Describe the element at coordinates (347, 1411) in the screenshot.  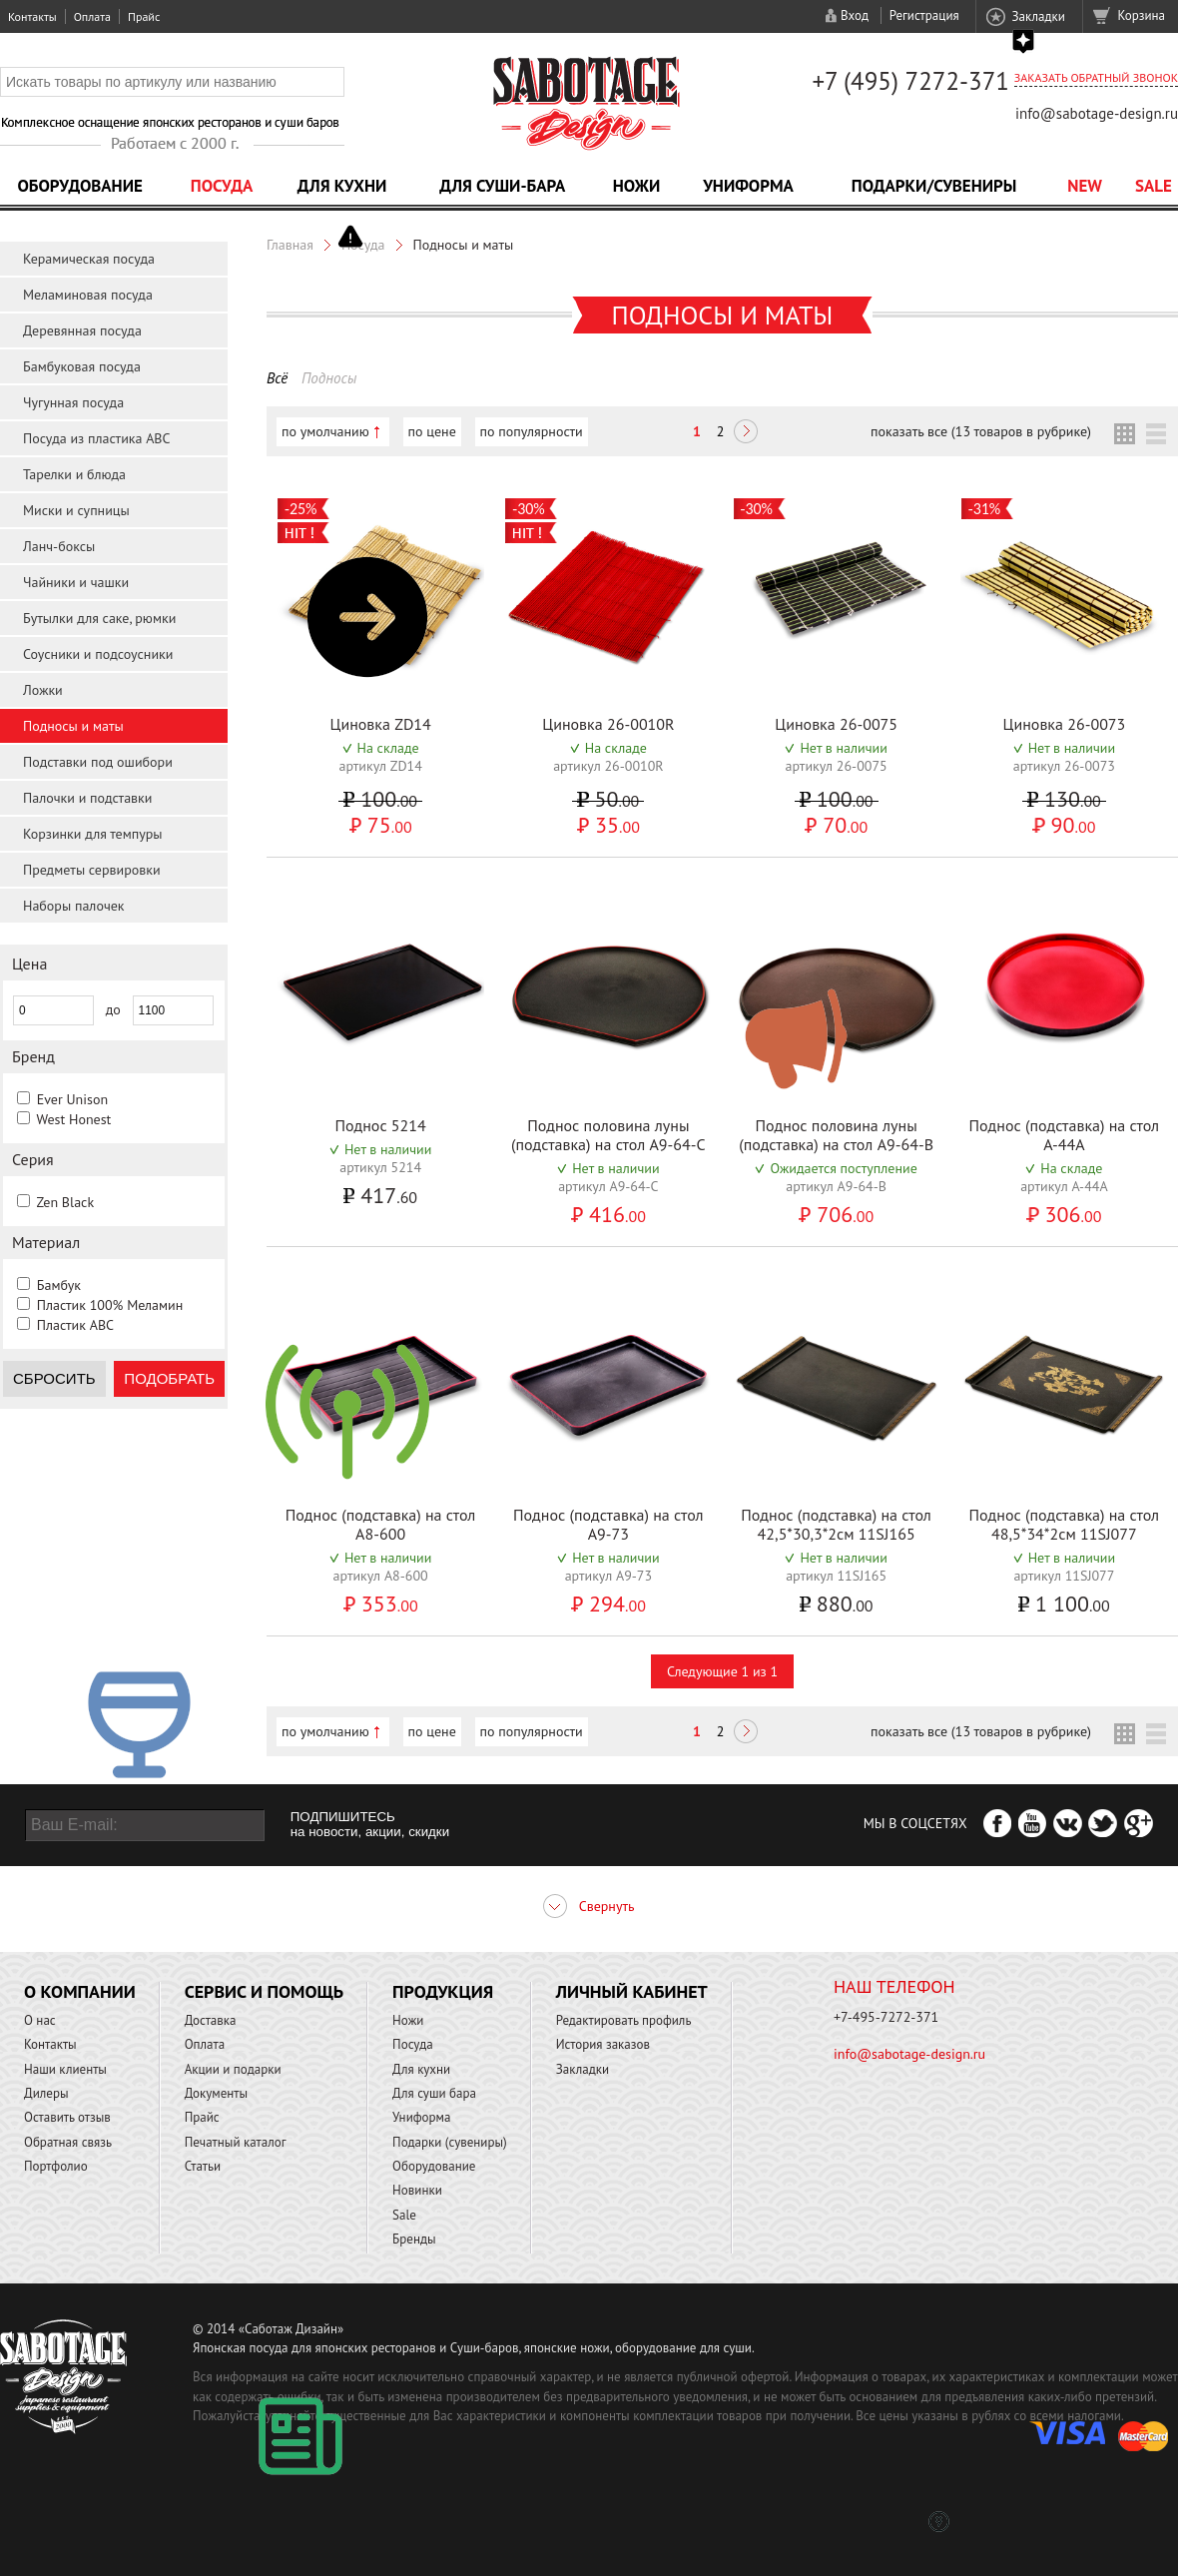
I see `start a live broadcast or stream` at that location.